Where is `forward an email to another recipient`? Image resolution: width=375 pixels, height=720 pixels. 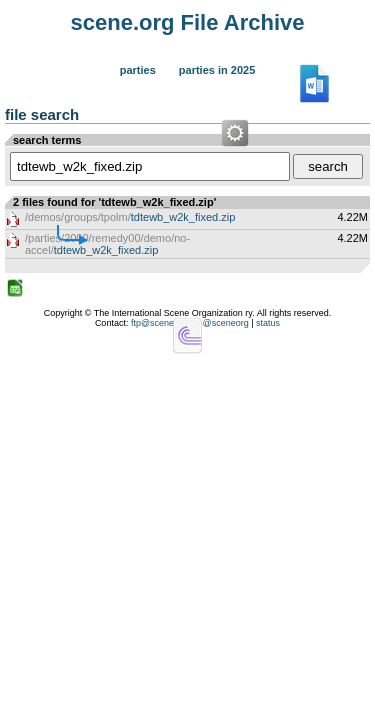 forward an email to another recipient is located at coordinates (73, 233).